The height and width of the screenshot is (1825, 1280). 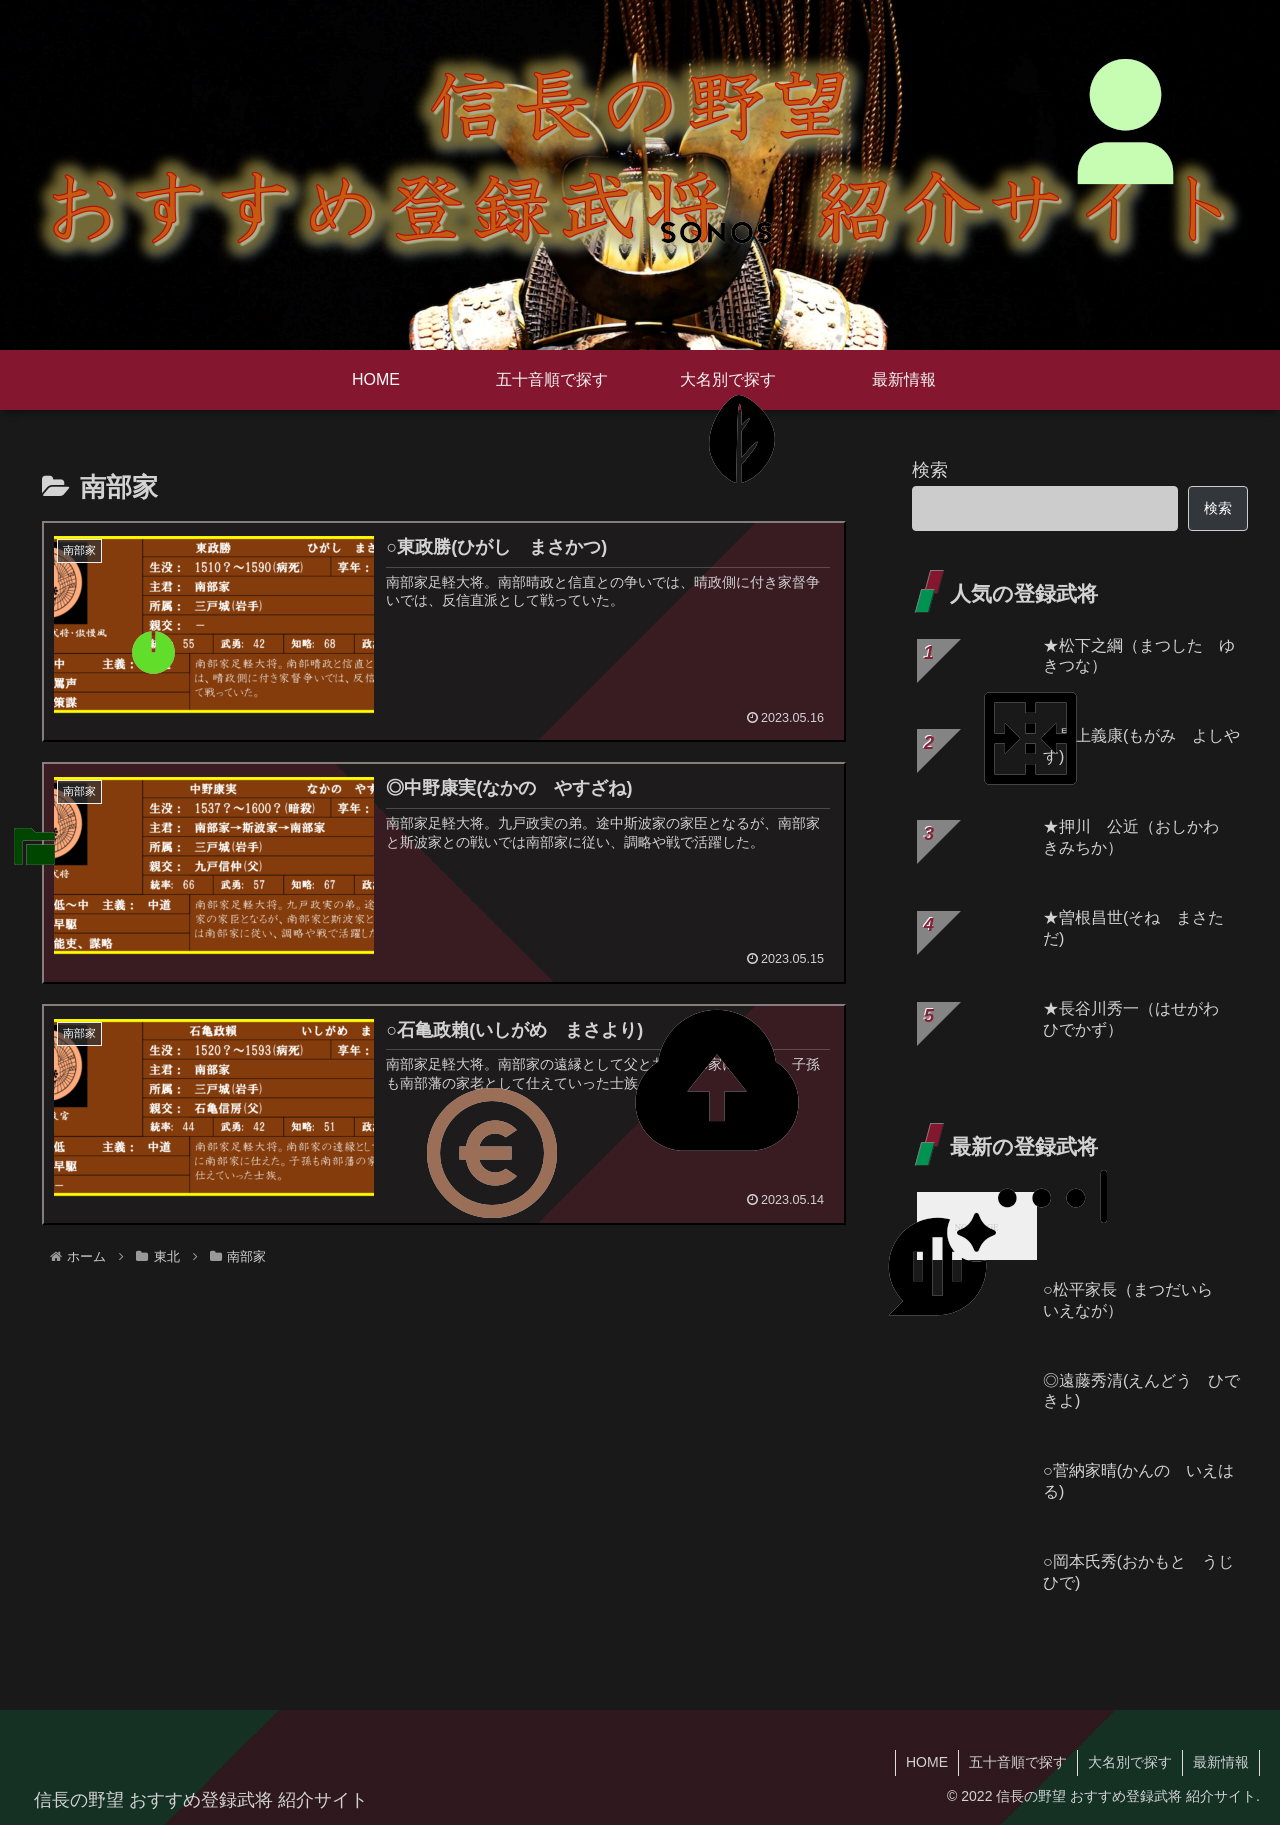 I want to click on open lastpass password manager, so click(x=1052, y=1196).